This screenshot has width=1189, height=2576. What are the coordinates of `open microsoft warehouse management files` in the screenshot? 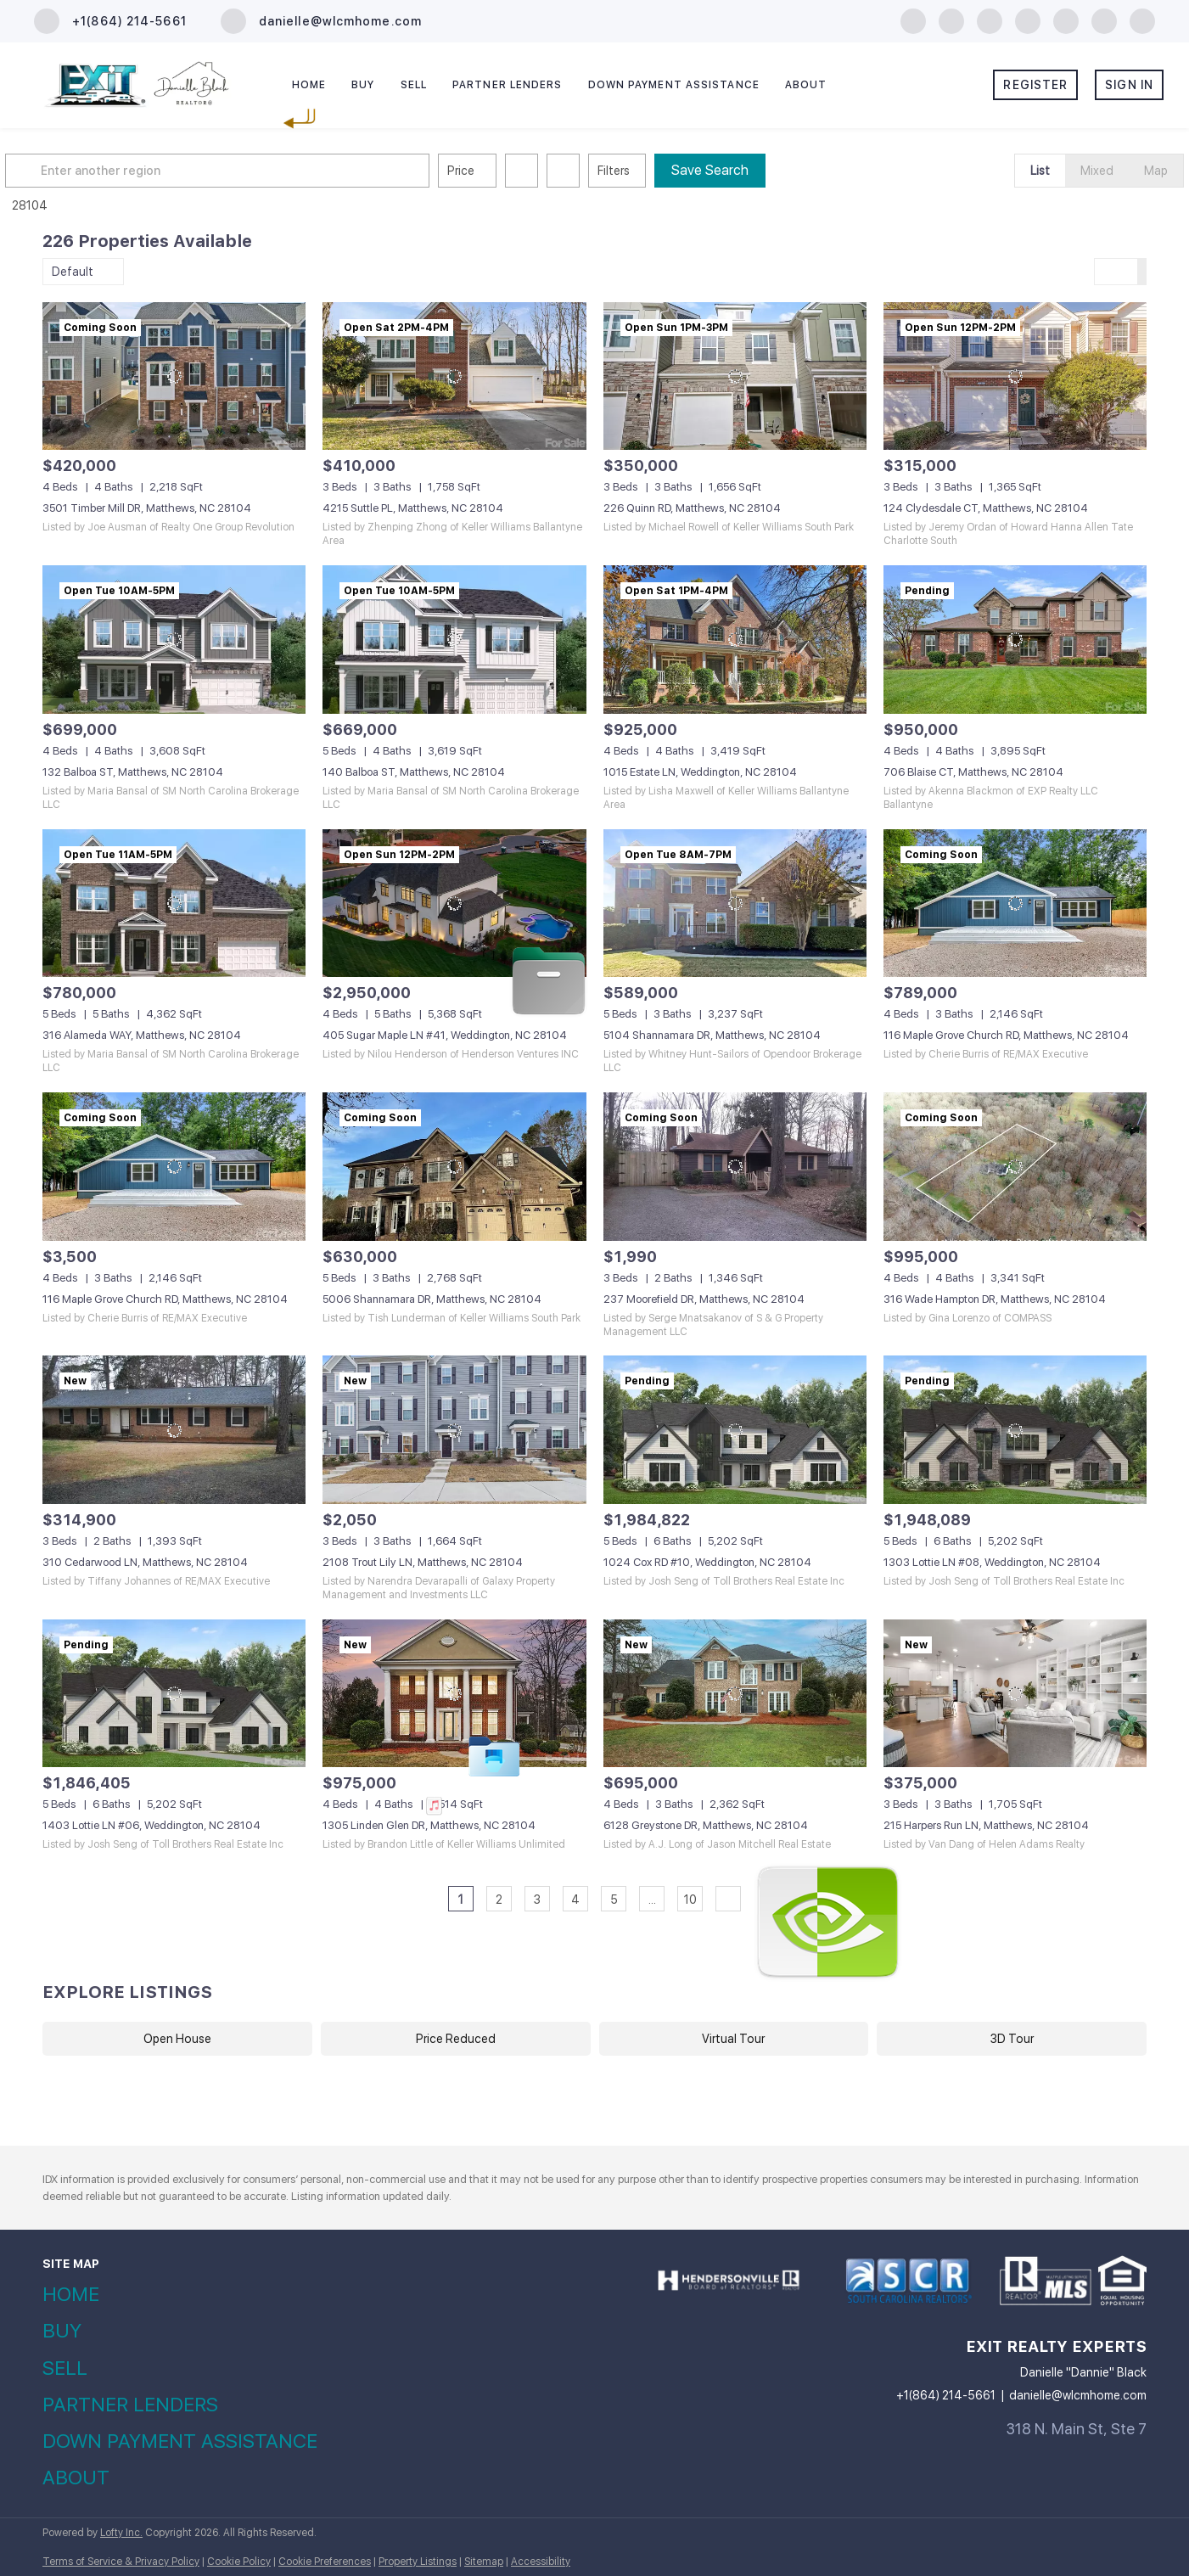 It's located at (494, 1758).